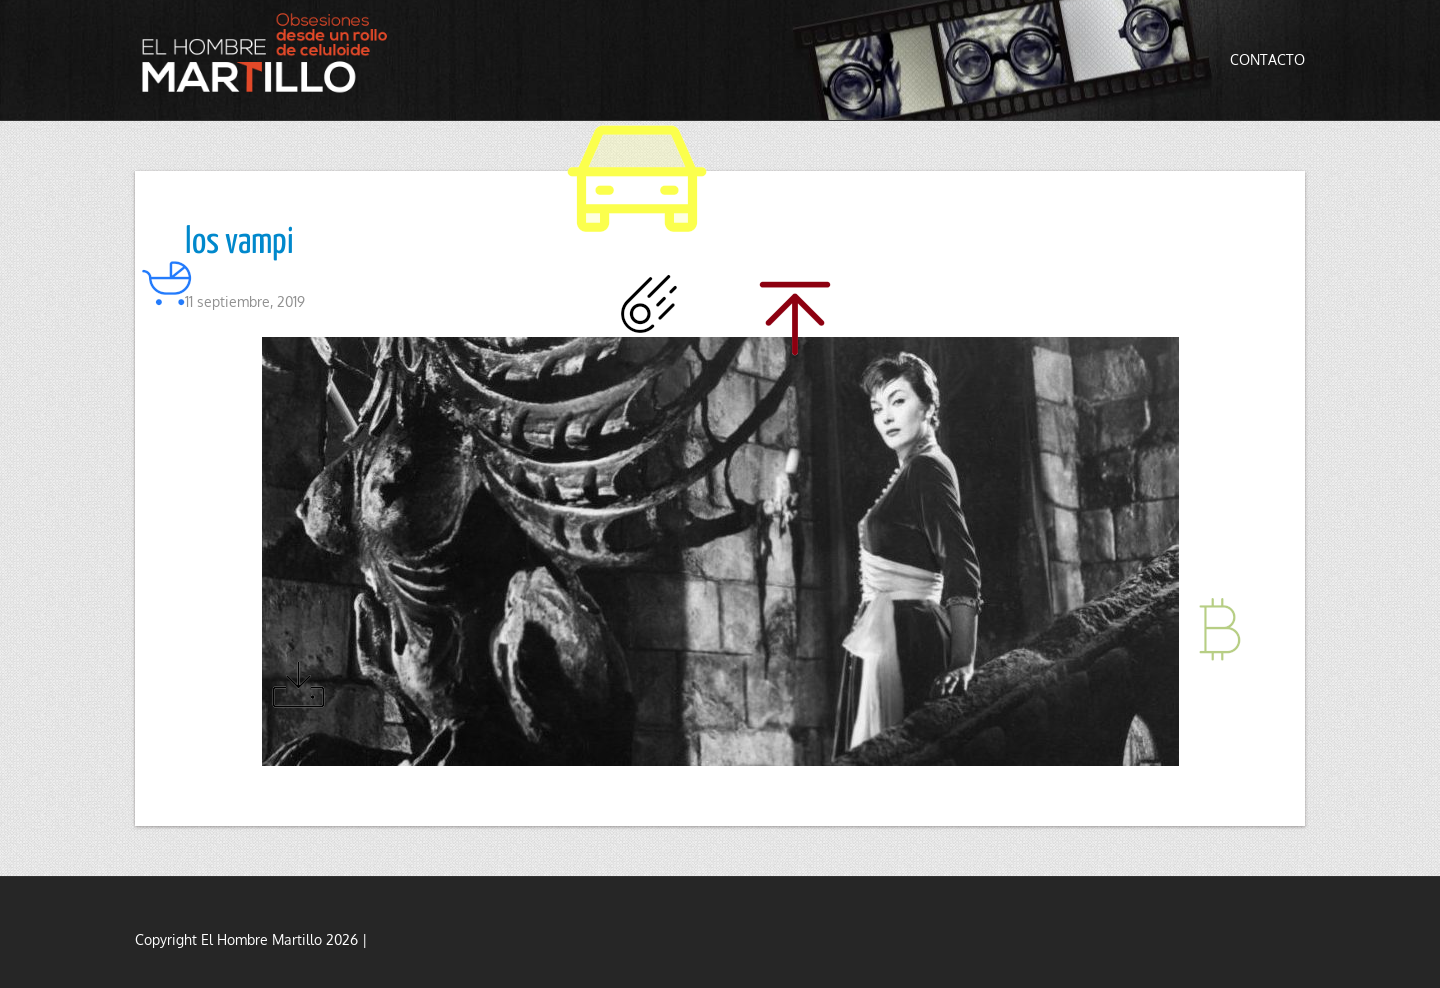  Describe the element at coordinates (167, 281) in the screenshot. I see `access baby or parenting-related features` at that location.